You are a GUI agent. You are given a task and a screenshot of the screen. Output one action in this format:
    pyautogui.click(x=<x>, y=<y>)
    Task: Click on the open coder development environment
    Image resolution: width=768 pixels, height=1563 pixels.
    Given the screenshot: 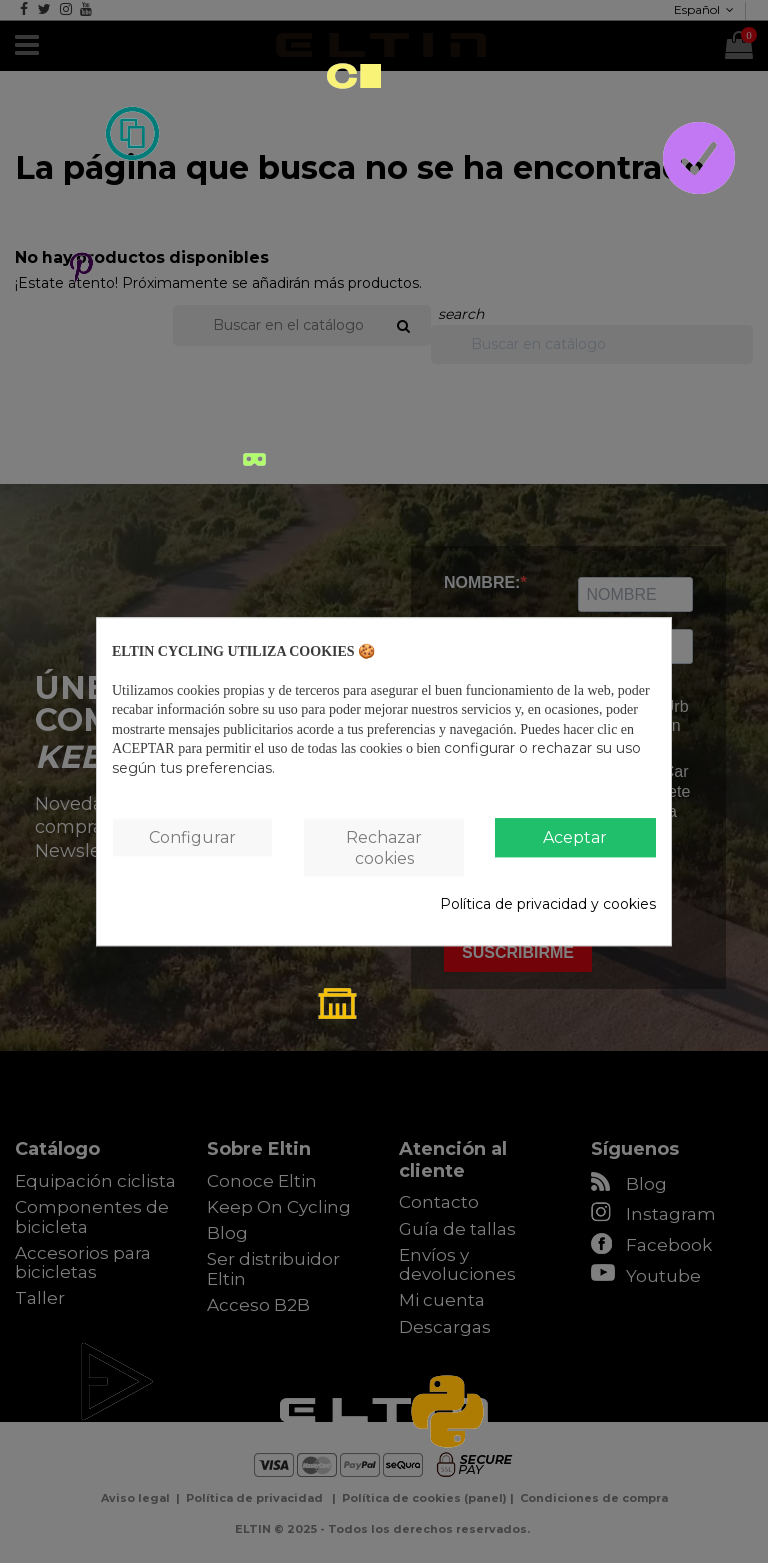 What is the action you would take?
    pyautogui.click(x=354, y=76)
    